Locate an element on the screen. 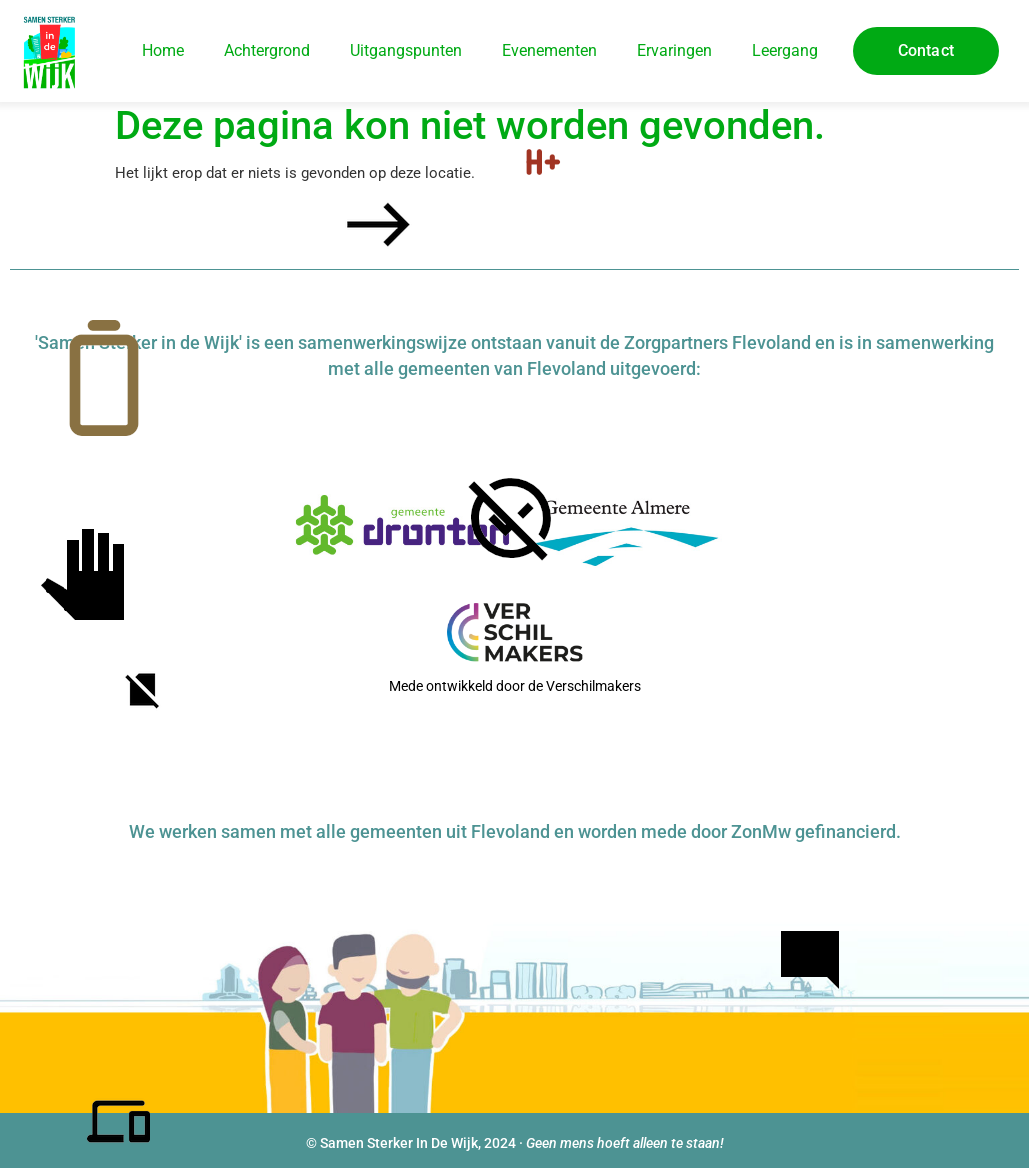  view connected devices is located at coordinates (118, 1121).